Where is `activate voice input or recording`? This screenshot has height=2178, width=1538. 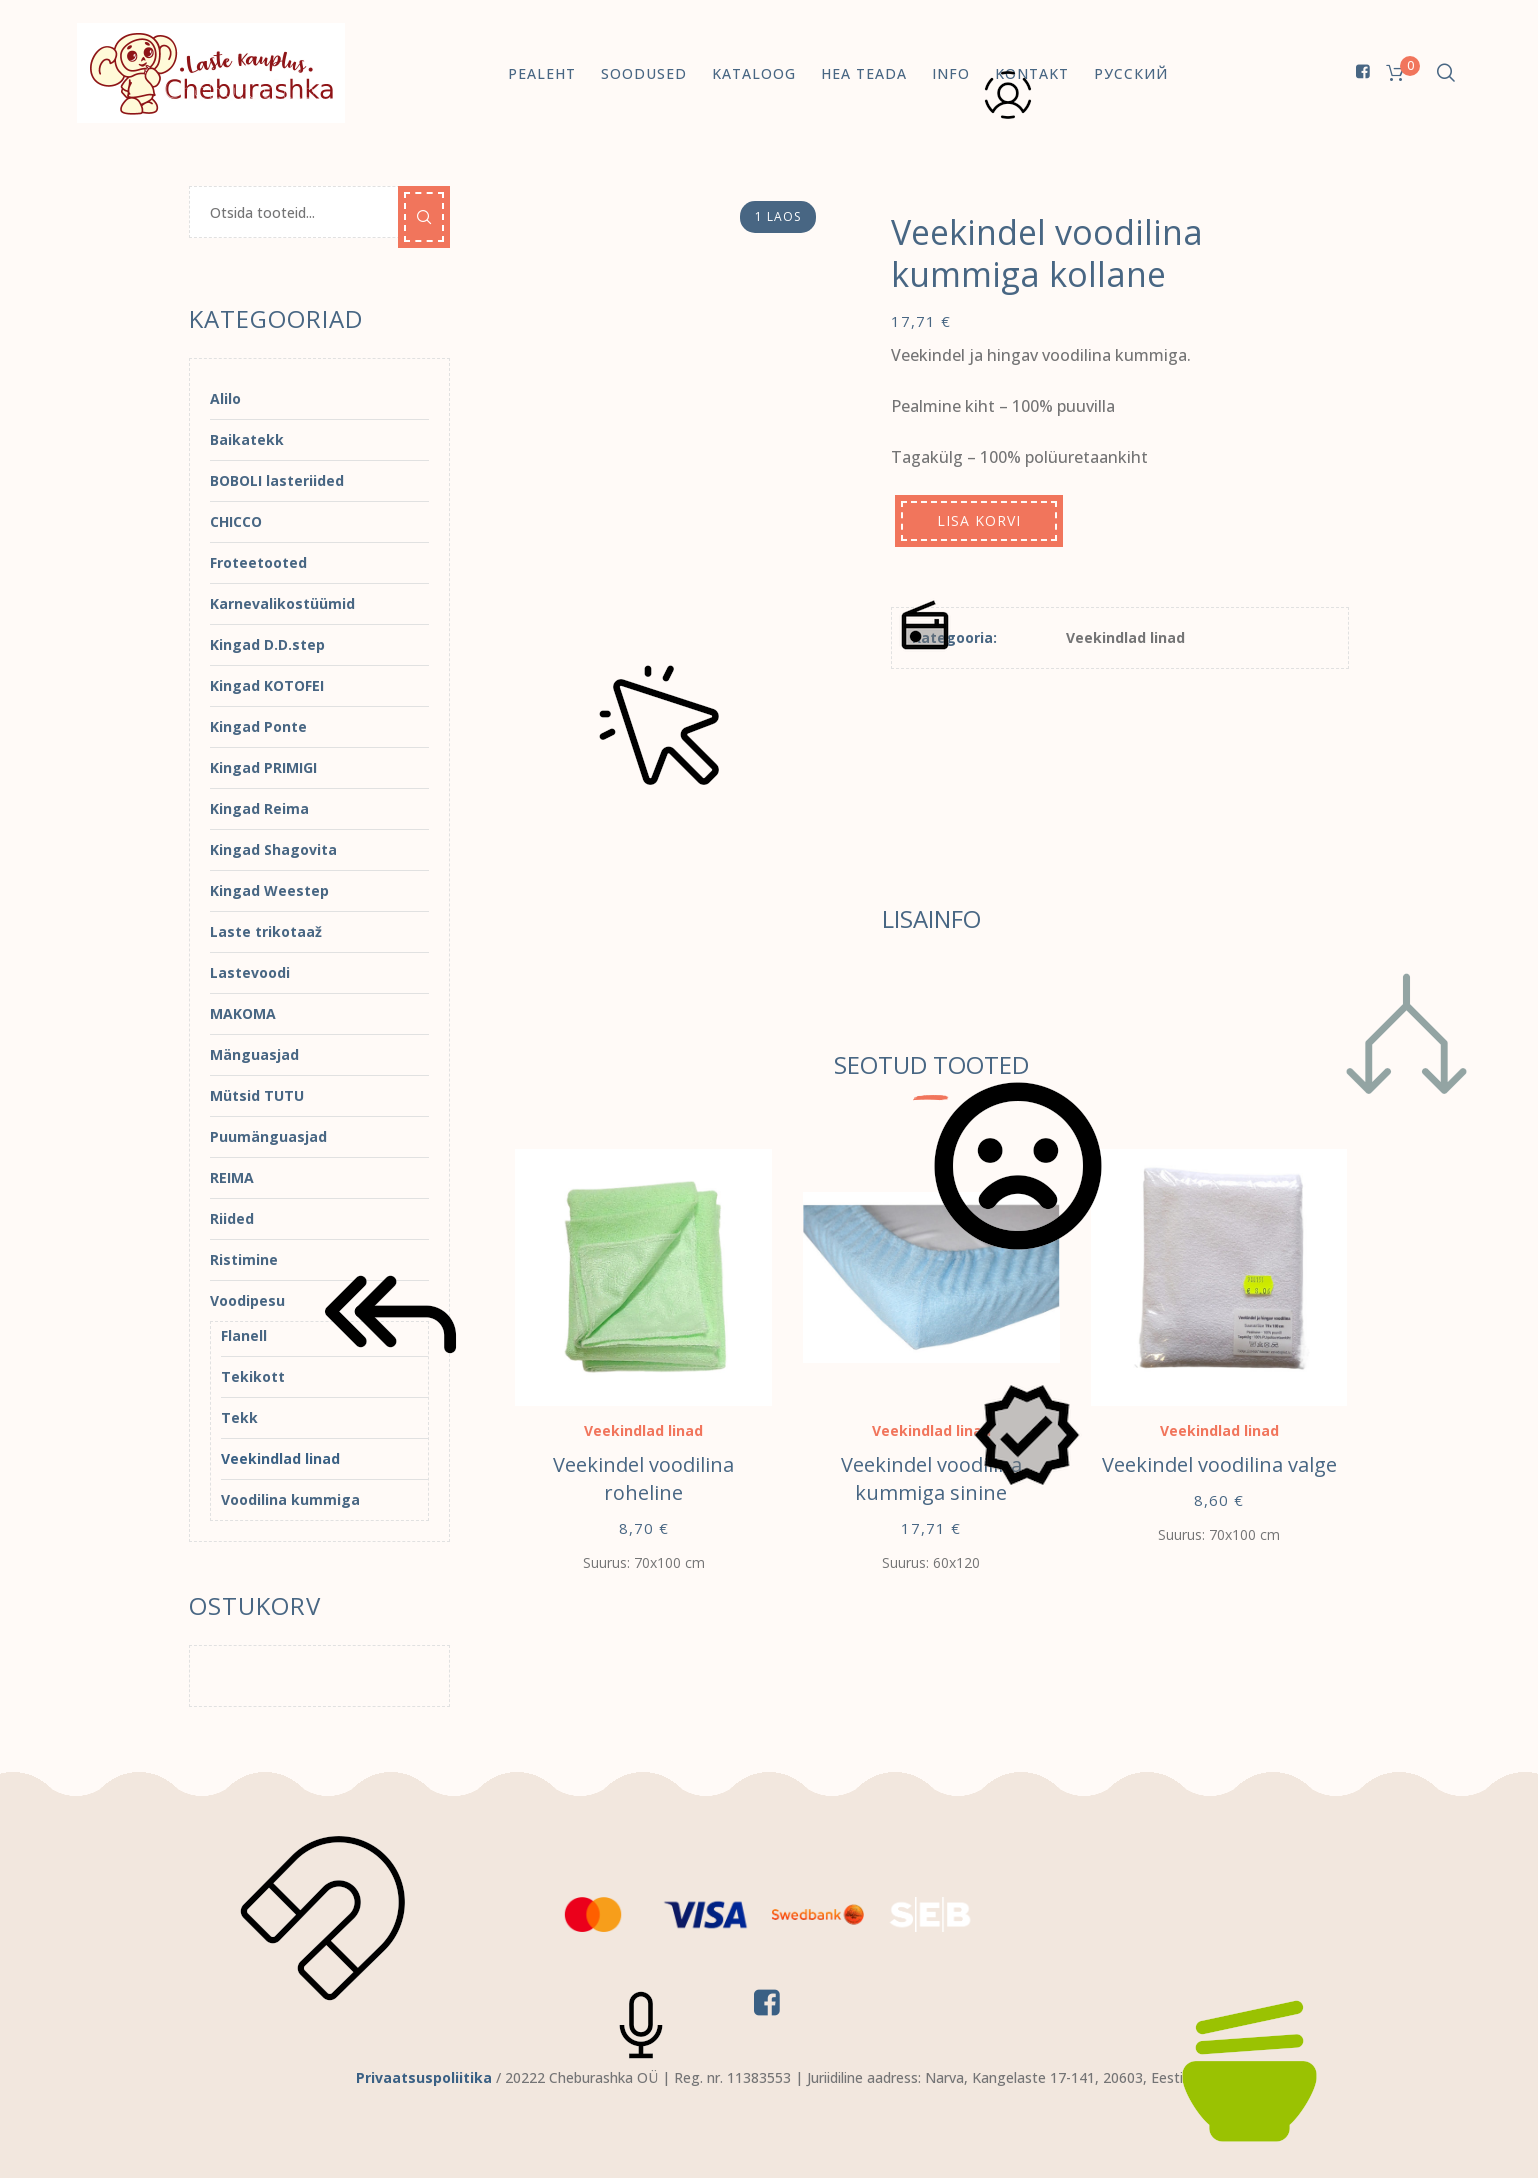 activate voice input or recording is located at coordinates (641, 2025).